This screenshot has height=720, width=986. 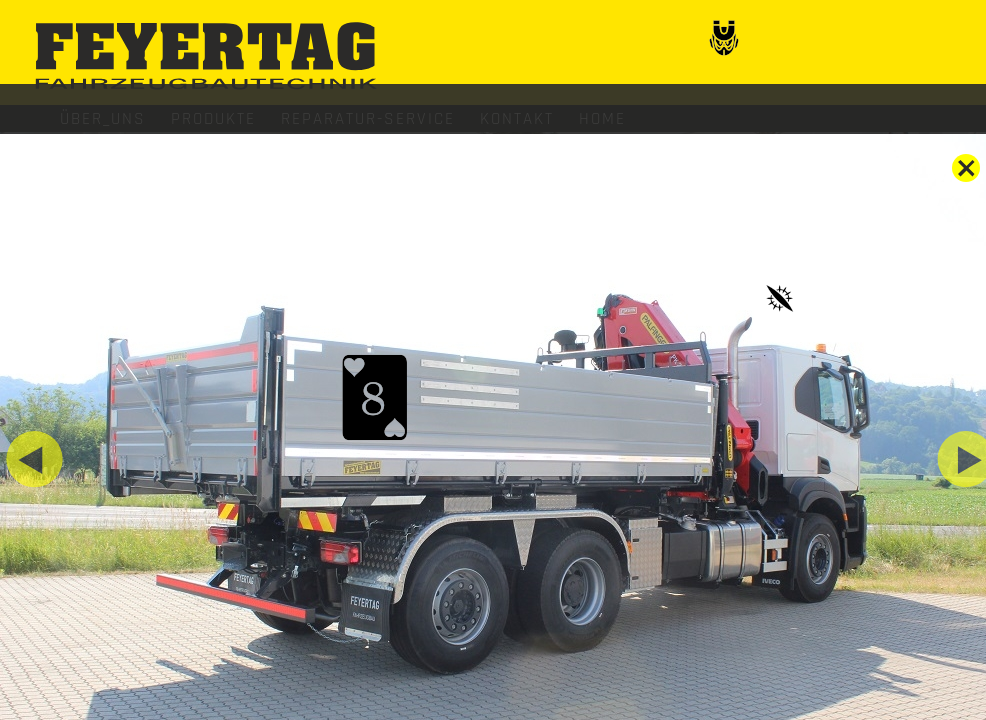 I want to click on playing card: 8 of hearts, so click(x=374, y=397).